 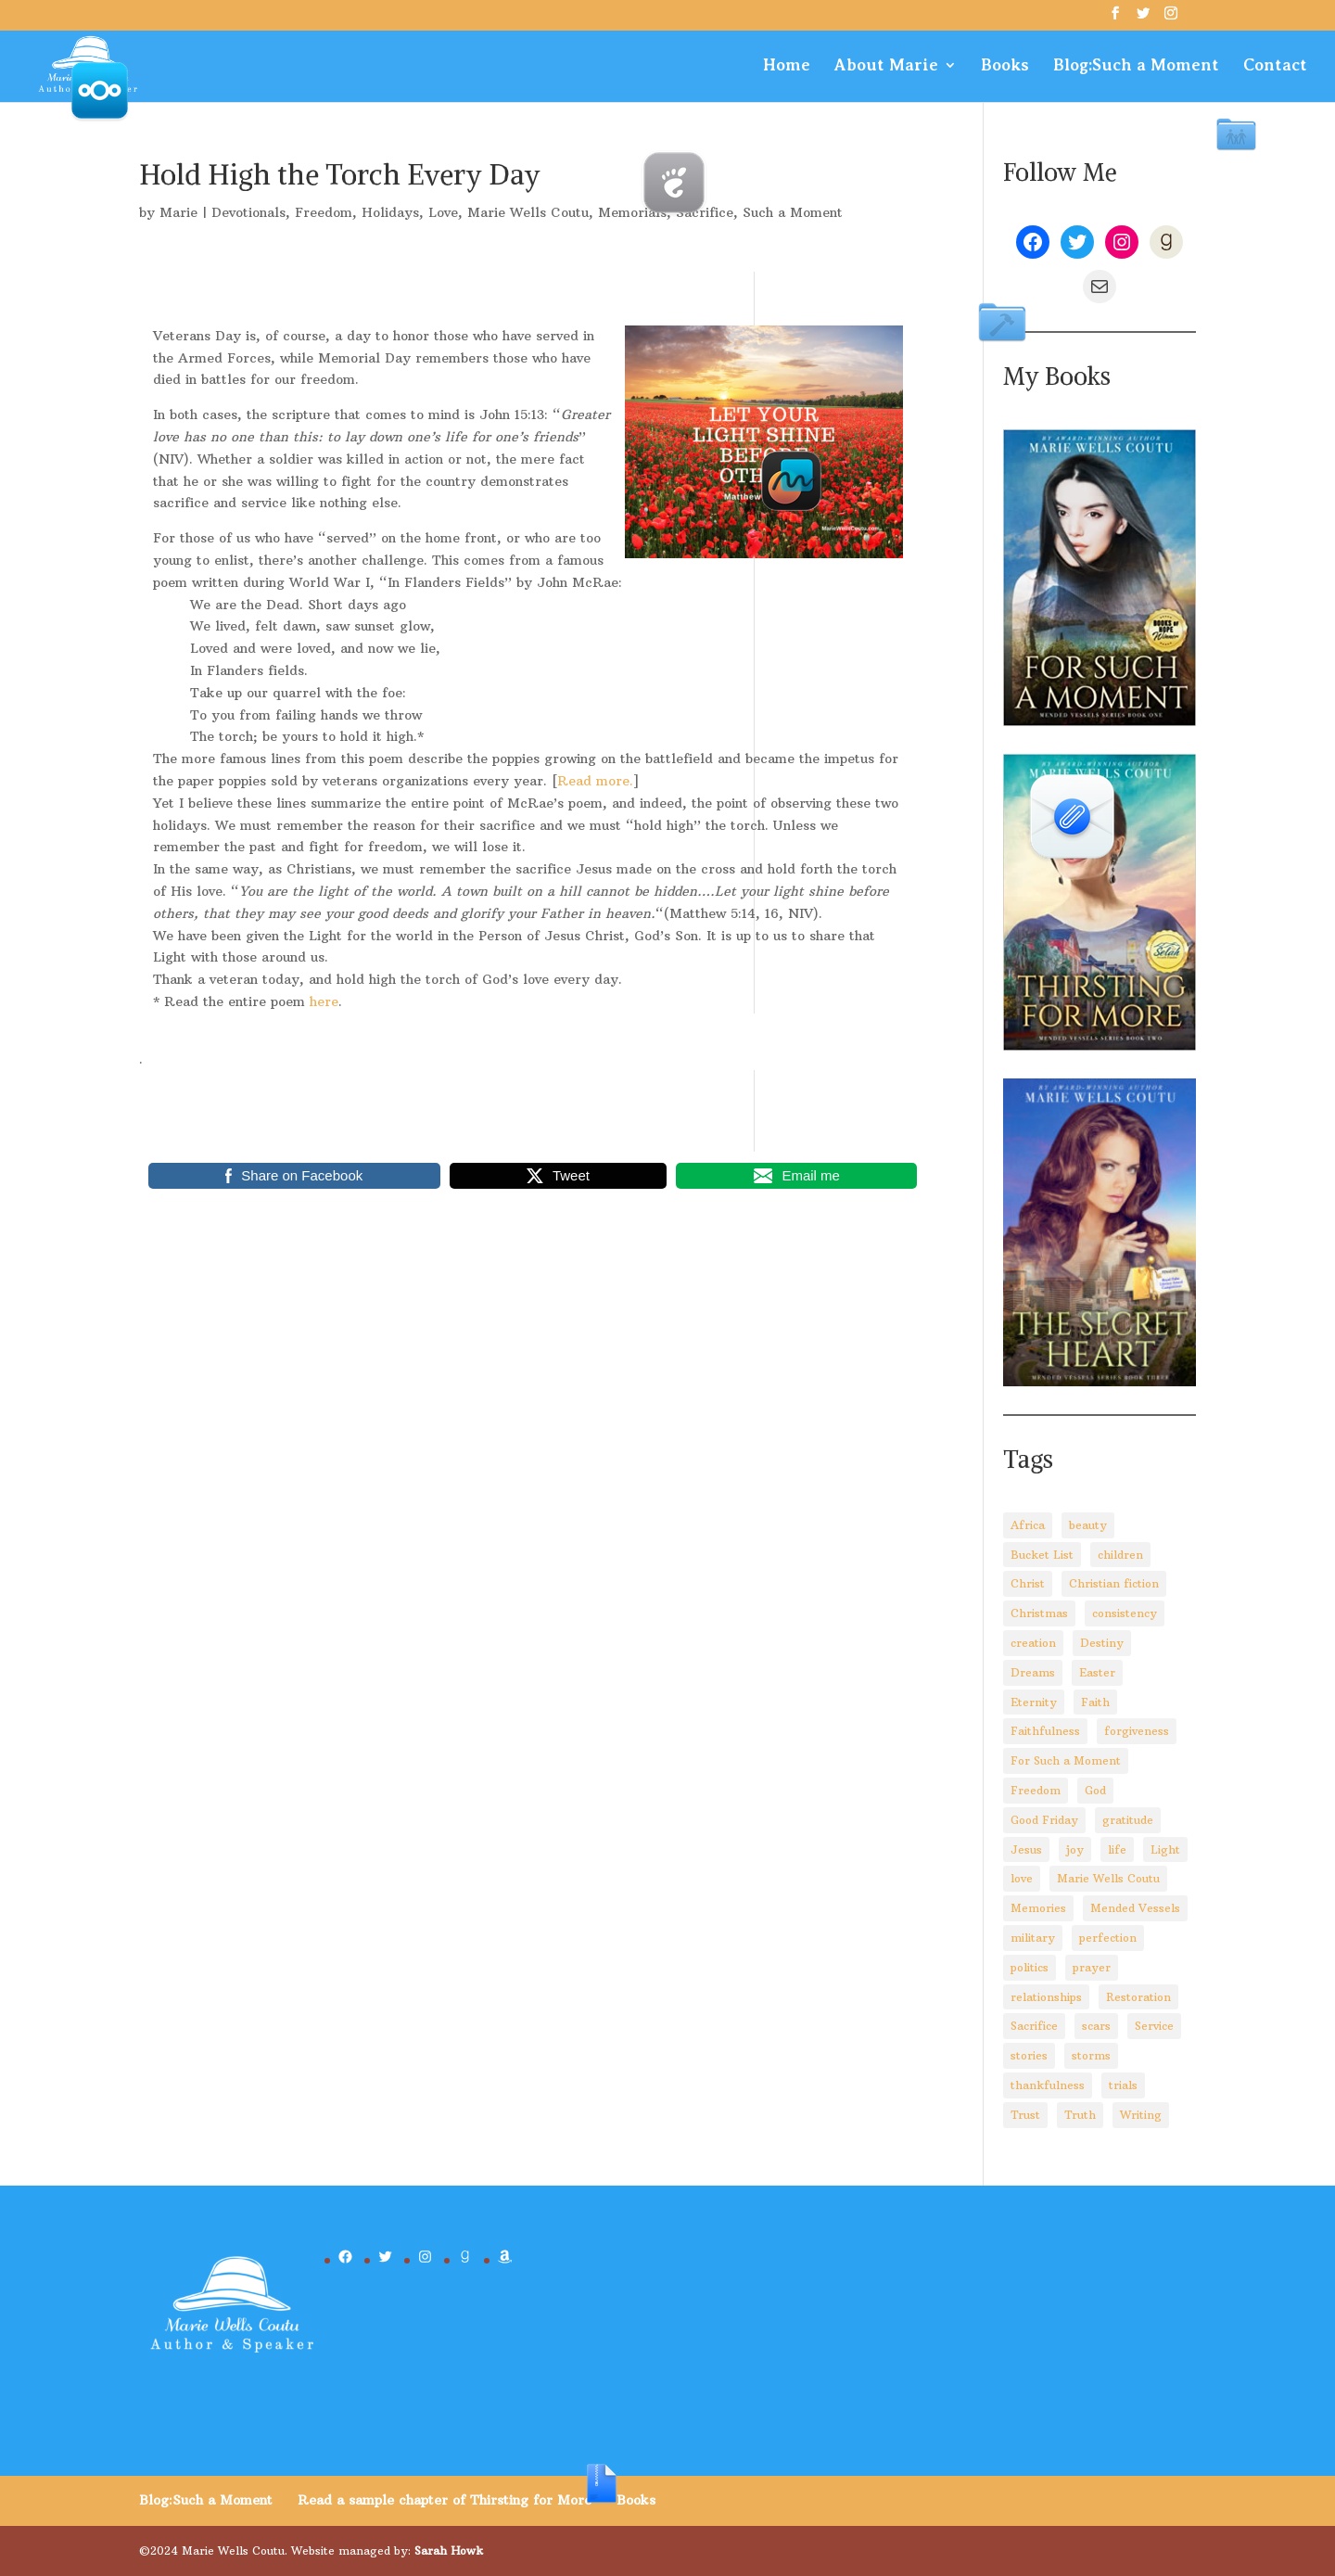 What do you see at coordinates (1236, 134) in the screenshot?
I see `open the family shared folder` at bounding box center [1236, 134].